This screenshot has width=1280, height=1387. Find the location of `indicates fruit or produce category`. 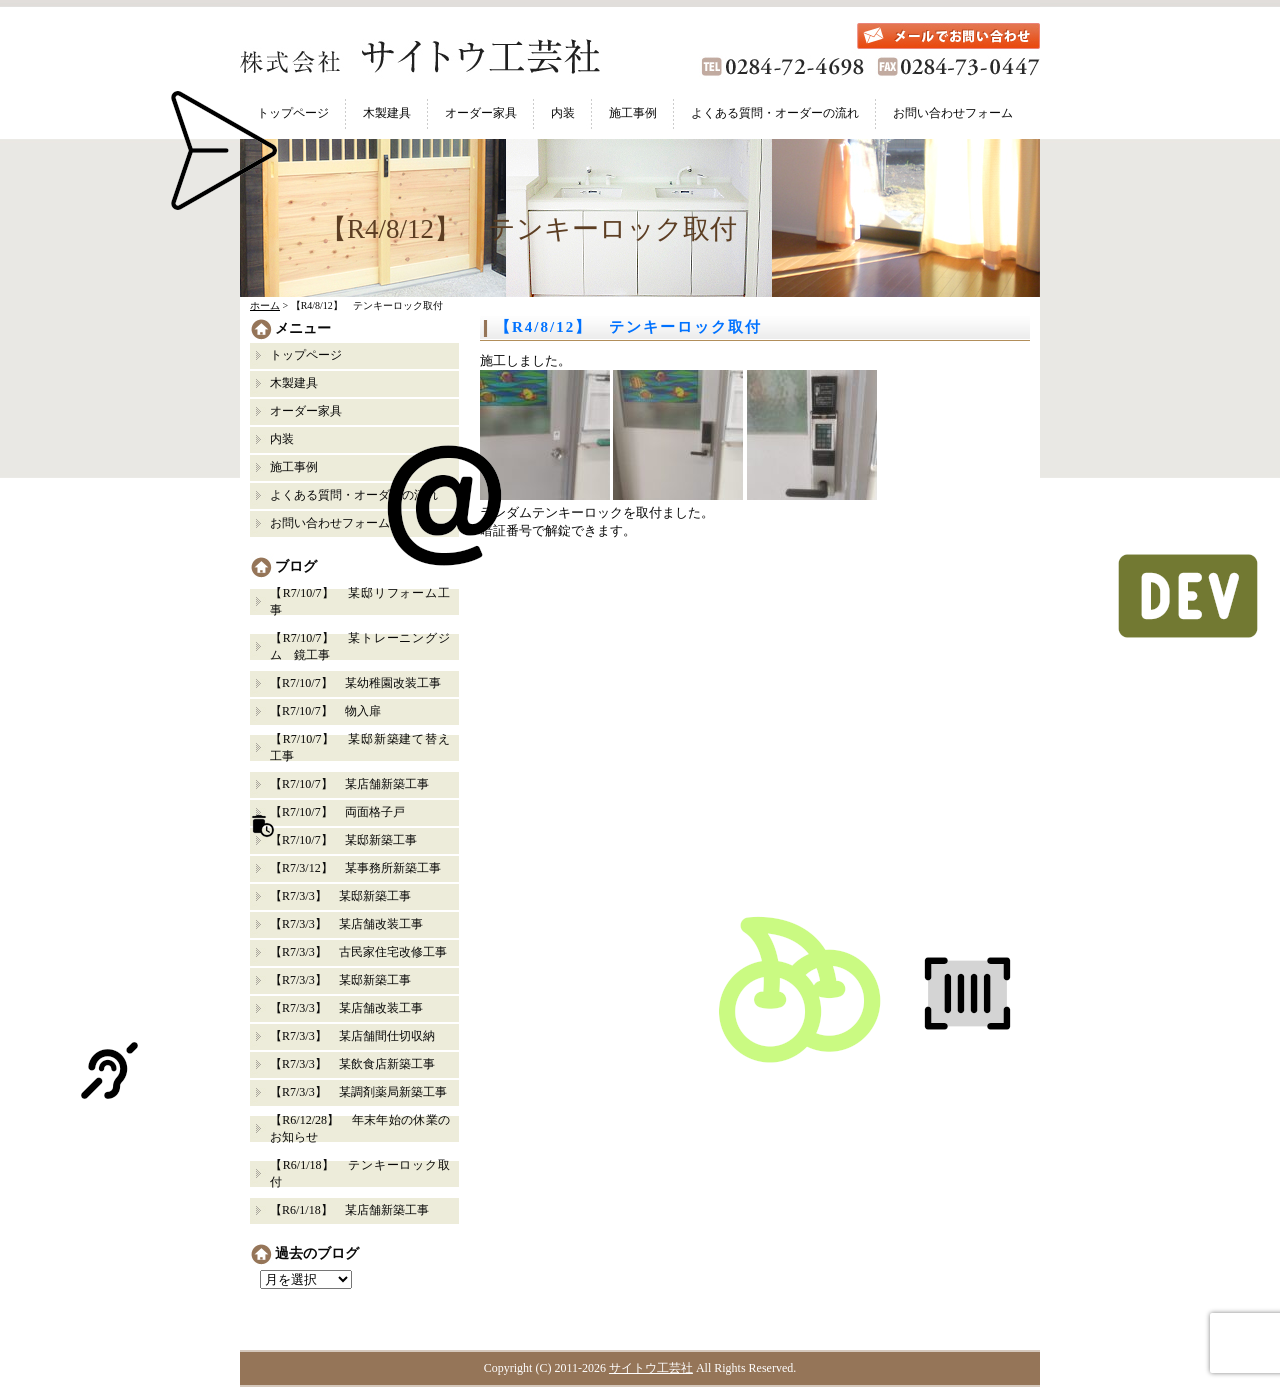

indicates fruit or produce category is located at coordinates (797, 990).